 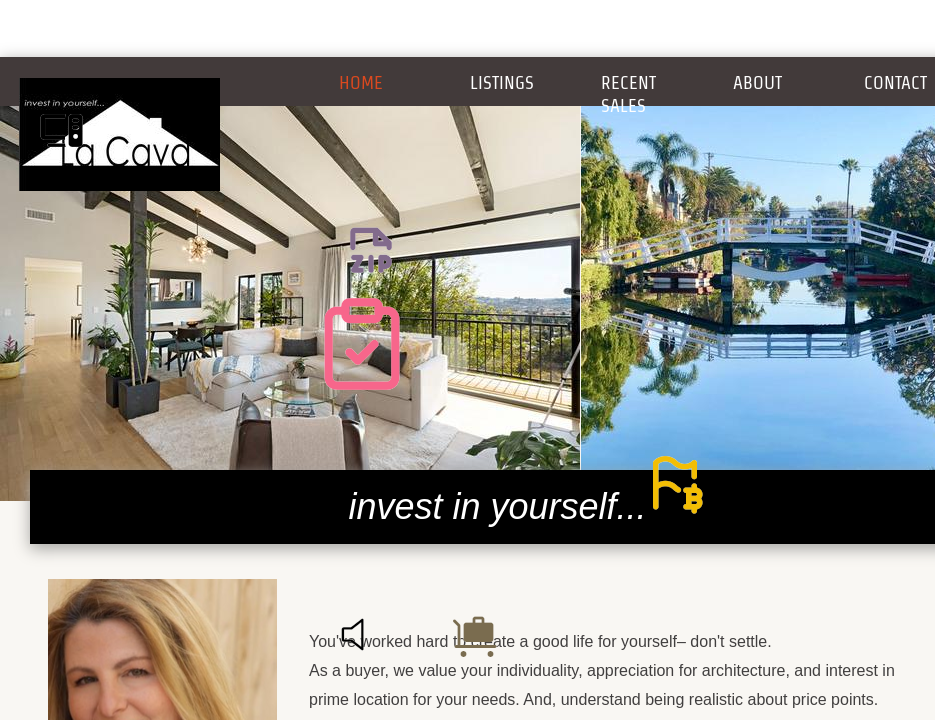 What do you see at coordinates (357, 634) in the screenshot?
I see `speaker with no audio output` at bounding box center [357, 634].